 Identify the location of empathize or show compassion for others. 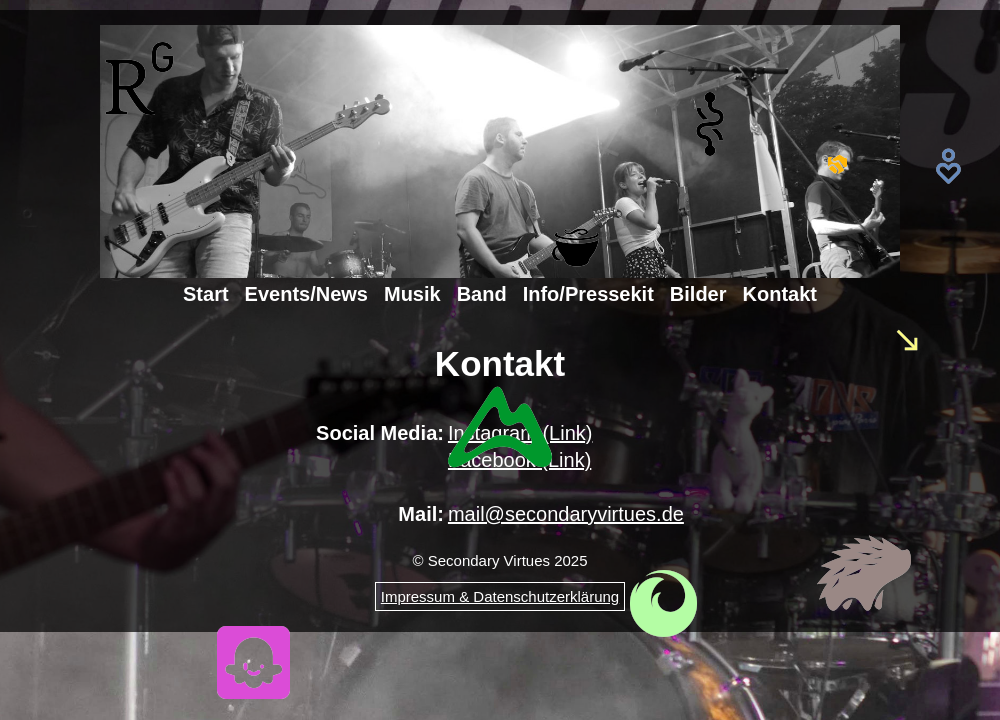
(948, 166).